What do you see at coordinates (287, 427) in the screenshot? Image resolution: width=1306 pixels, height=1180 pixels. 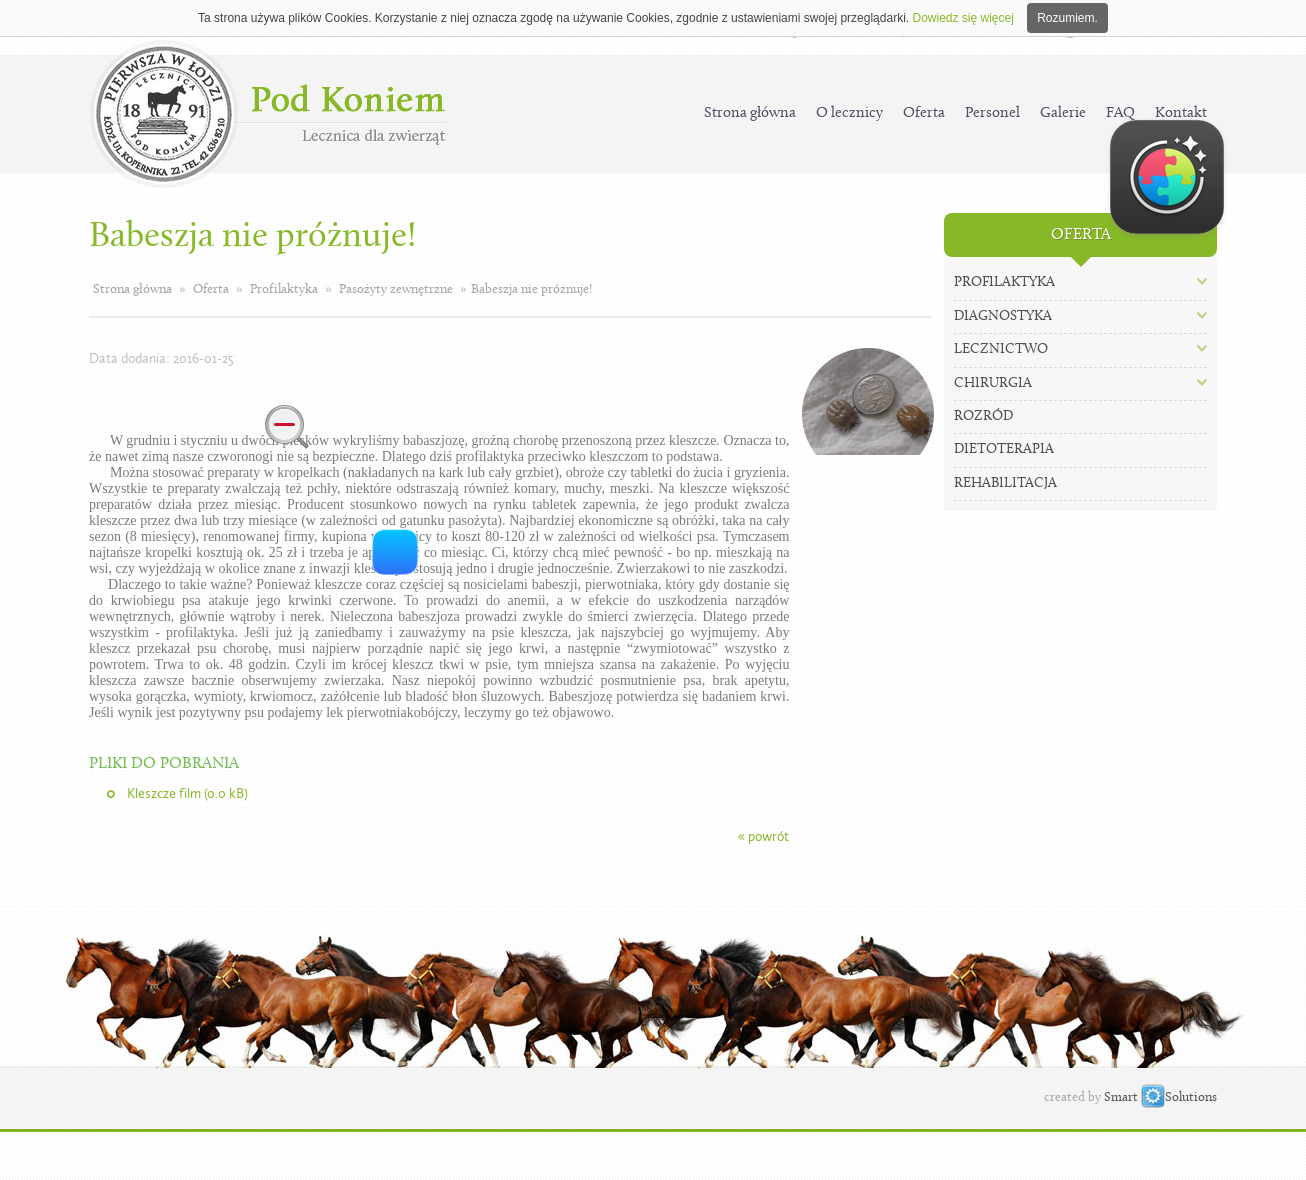 I see `zoom out to see more content` at bounding box center [287, 427].